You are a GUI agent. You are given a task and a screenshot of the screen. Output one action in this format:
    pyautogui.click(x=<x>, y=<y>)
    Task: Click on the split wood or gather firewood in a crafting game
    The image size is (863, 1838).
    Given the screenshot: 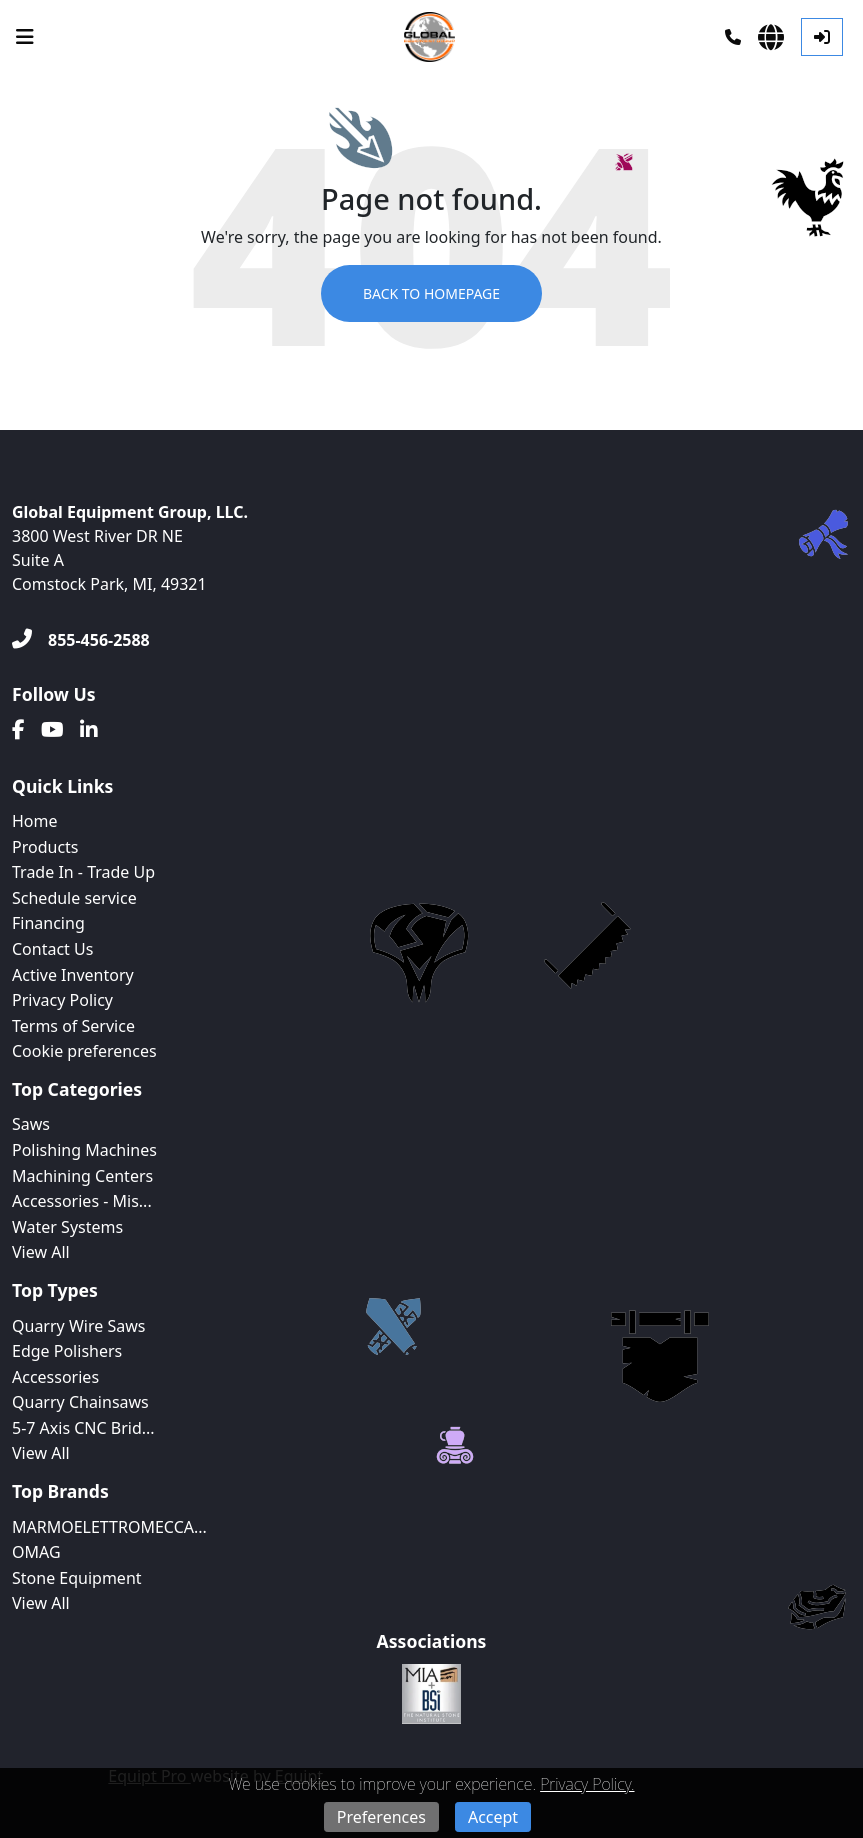 What is the action you would take?
    pyautogui.click(x=624, y=162)
    